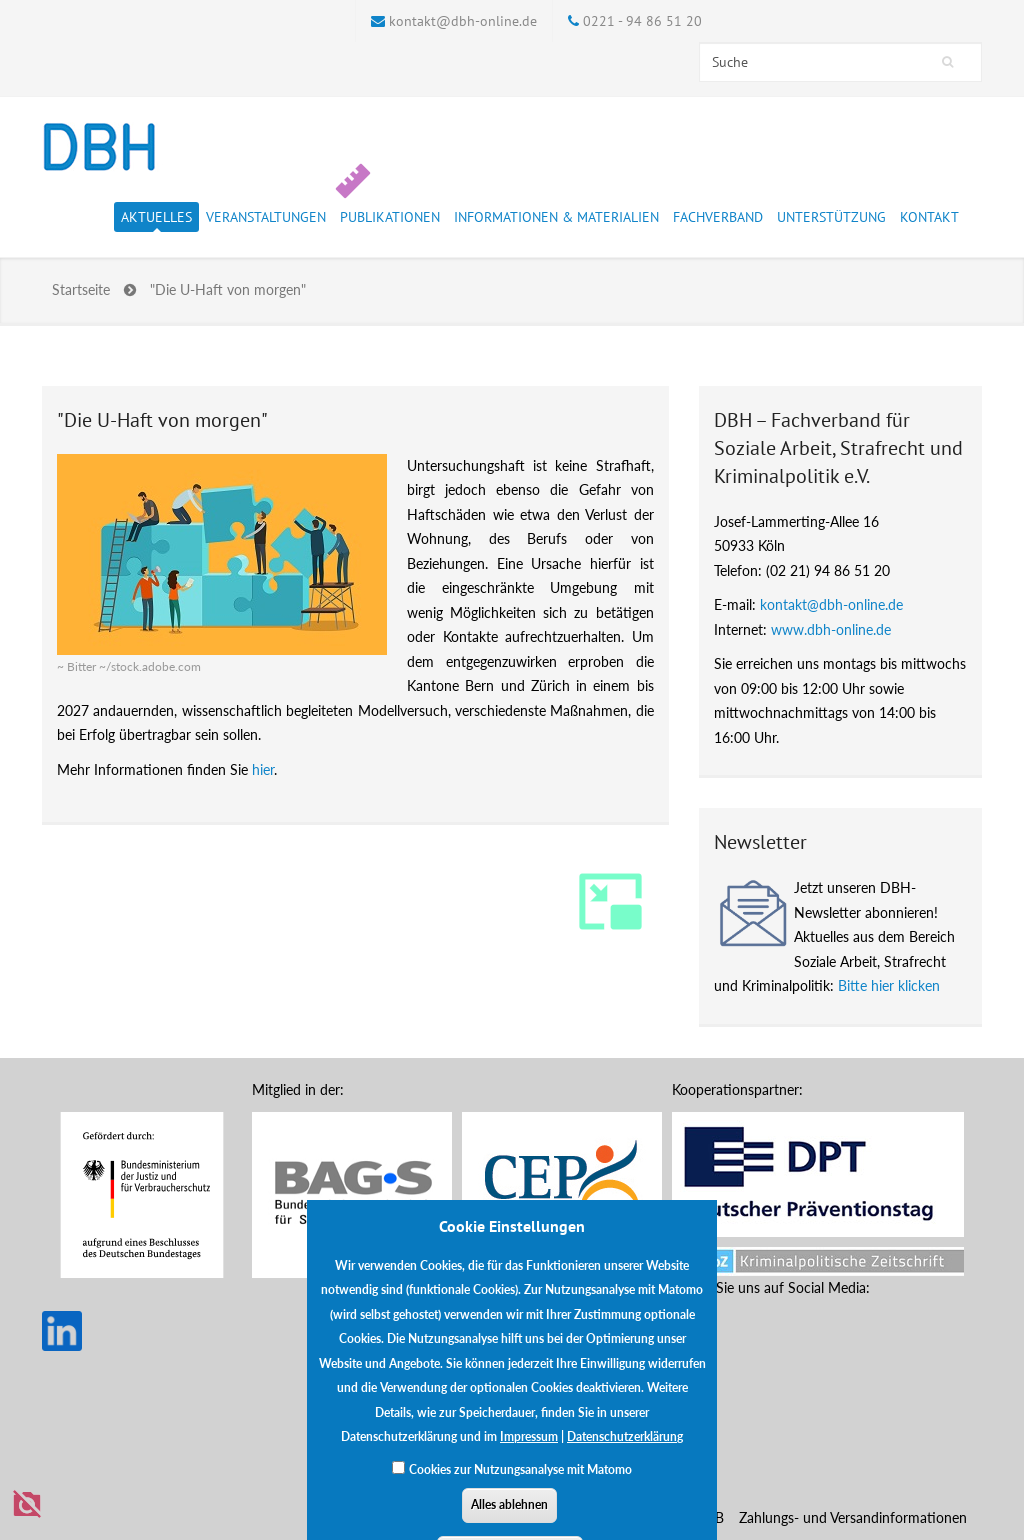 This screenshot has width=1024, height=1540. I want to click on enable picture-in-picture mode, so click(610, 901).